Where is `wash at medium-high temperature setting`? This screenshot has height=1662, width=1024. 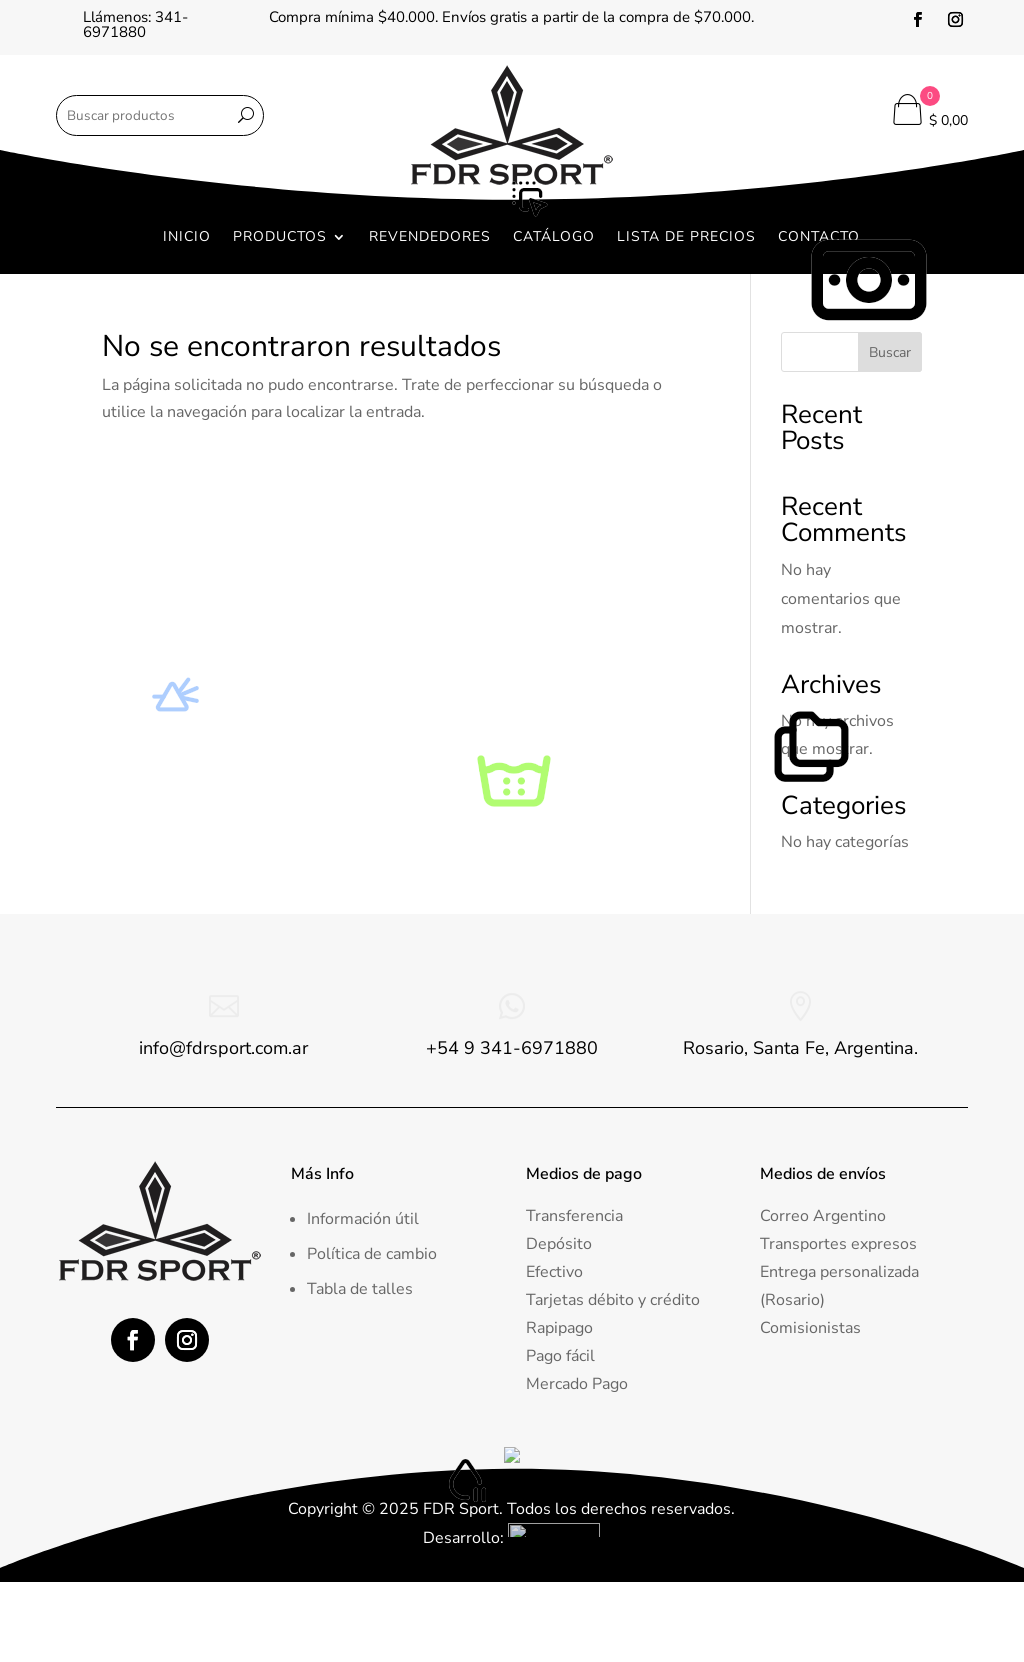 wash at medium-high temperature setting is located at coordinates (514, 781).